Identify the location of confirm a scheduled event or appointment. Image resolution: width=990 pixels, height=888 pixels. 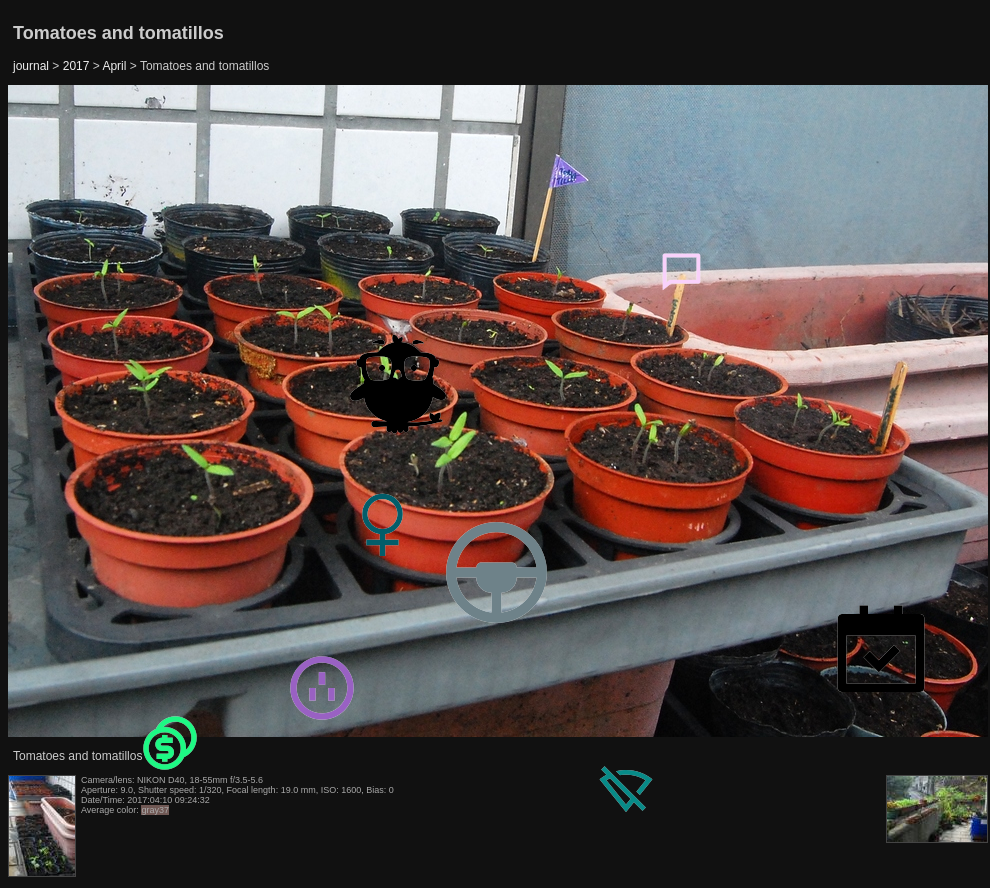
(881, 653).